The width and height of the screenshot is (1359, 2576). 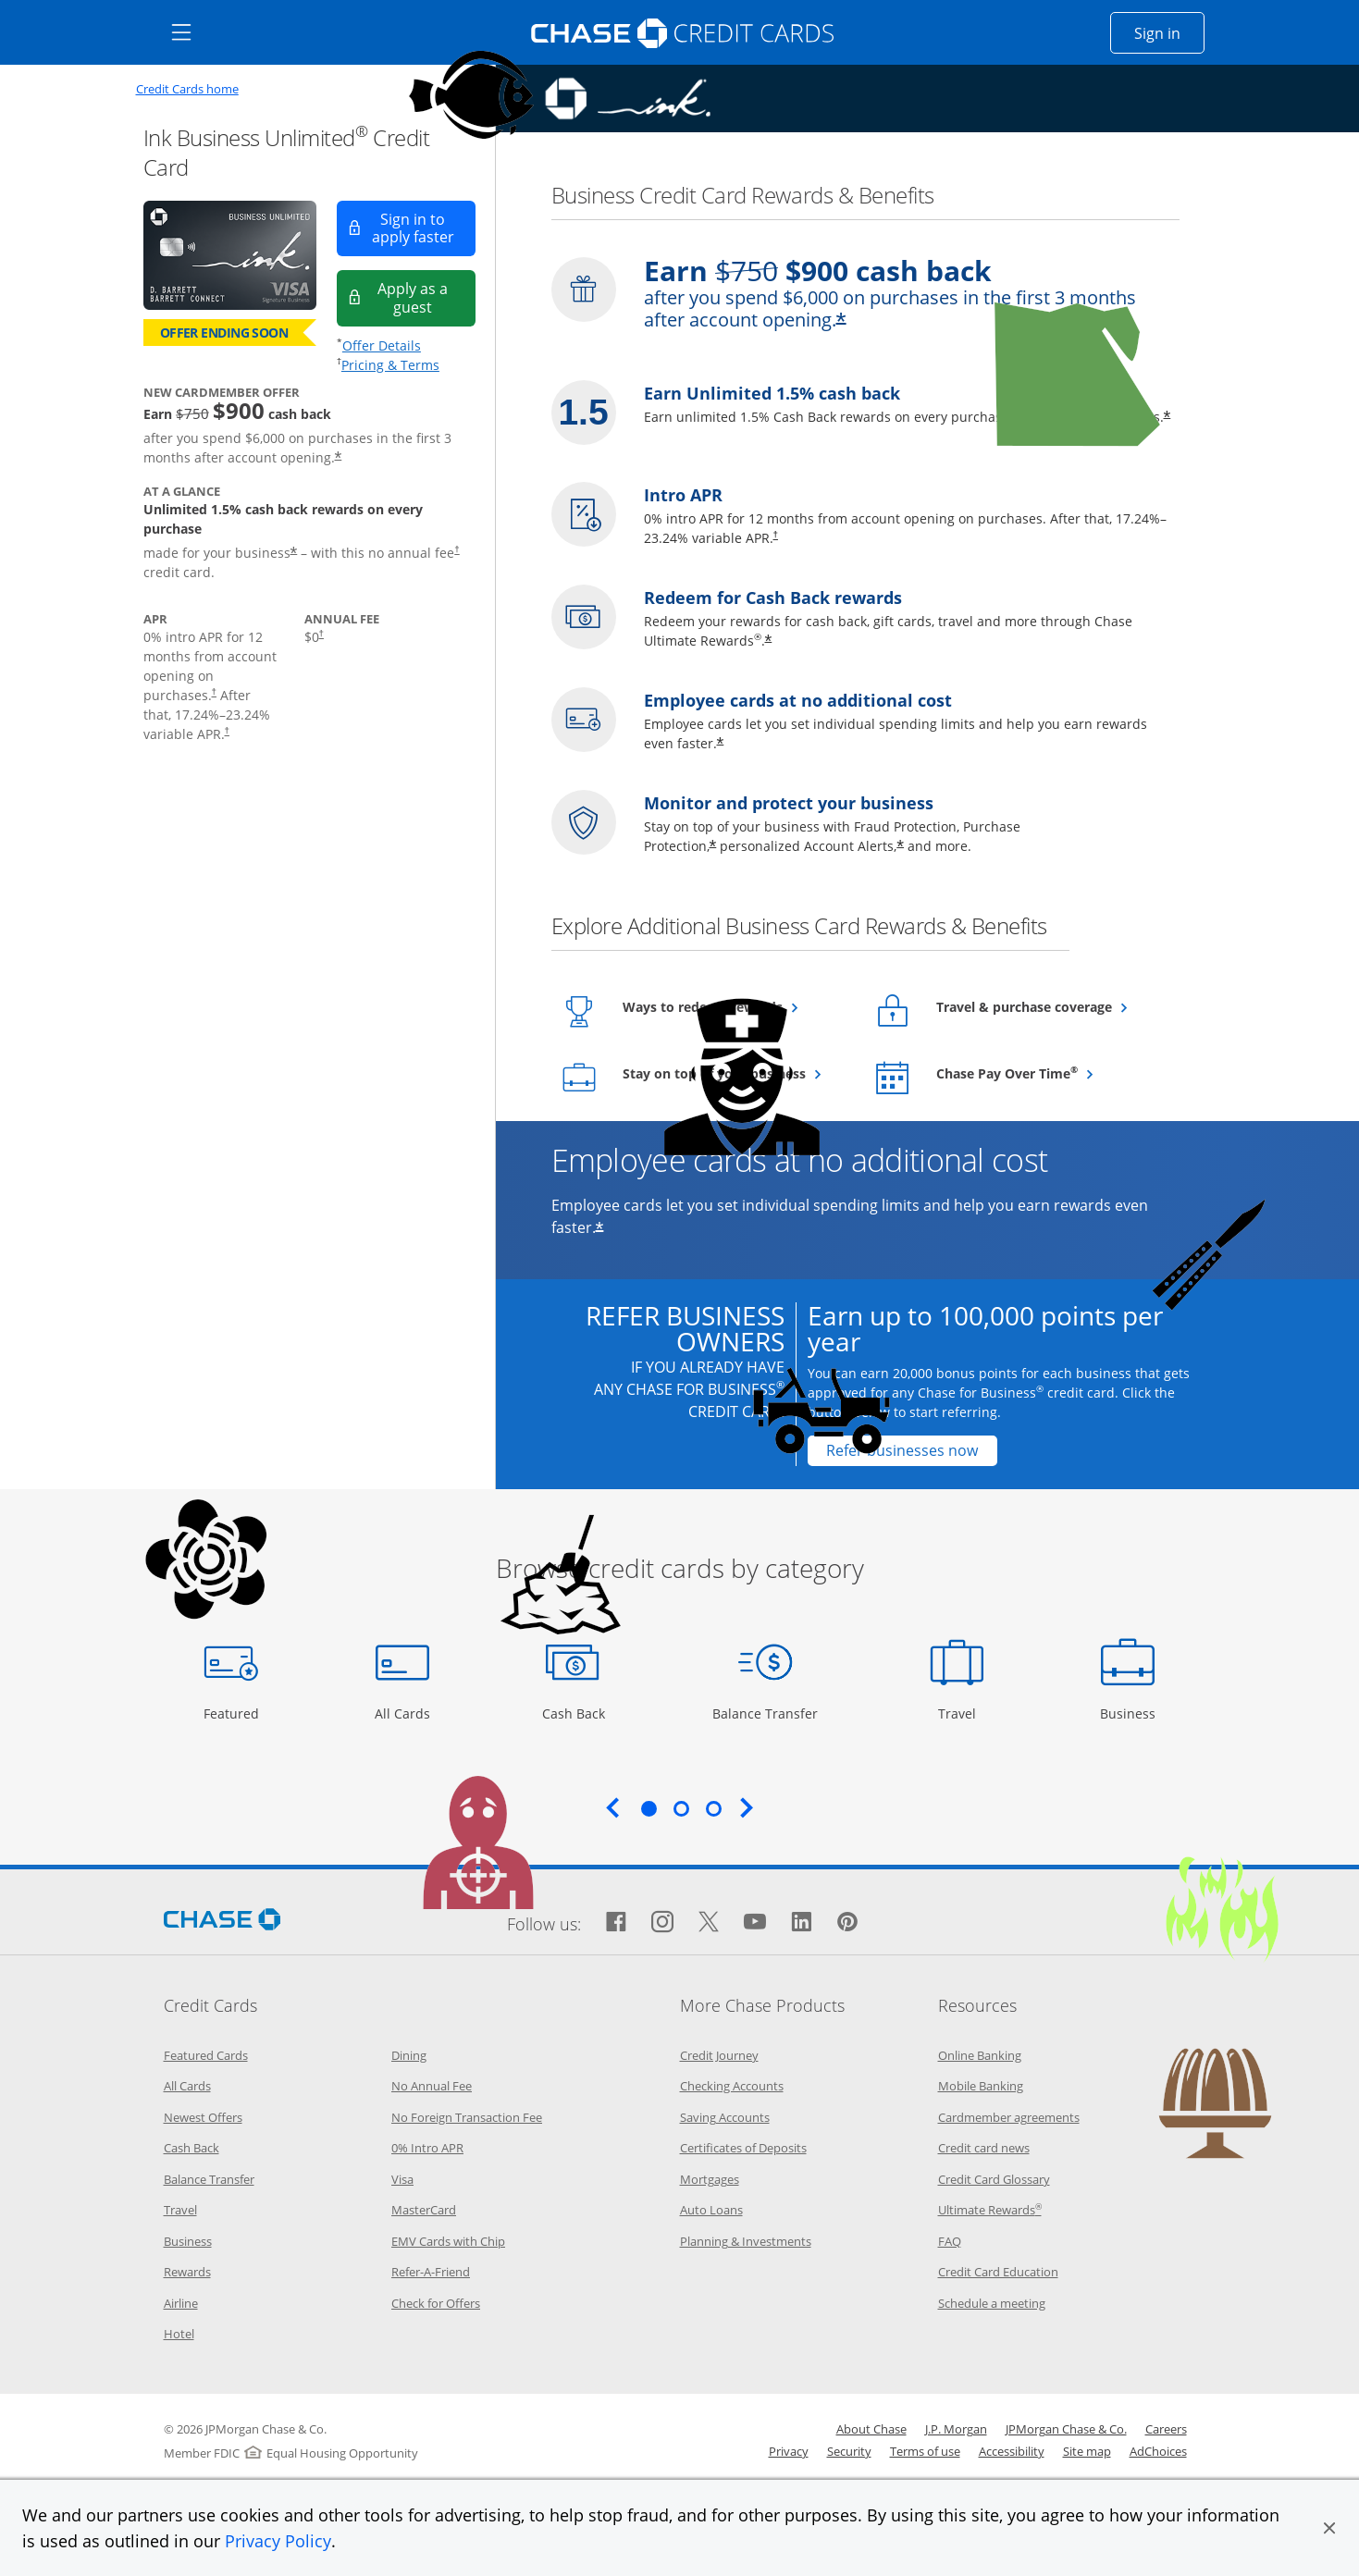 What do you see at coordinates (478, 1843) in the screenshot?
I see `target or aim at an enemy` at bounding box center [478, 1843].